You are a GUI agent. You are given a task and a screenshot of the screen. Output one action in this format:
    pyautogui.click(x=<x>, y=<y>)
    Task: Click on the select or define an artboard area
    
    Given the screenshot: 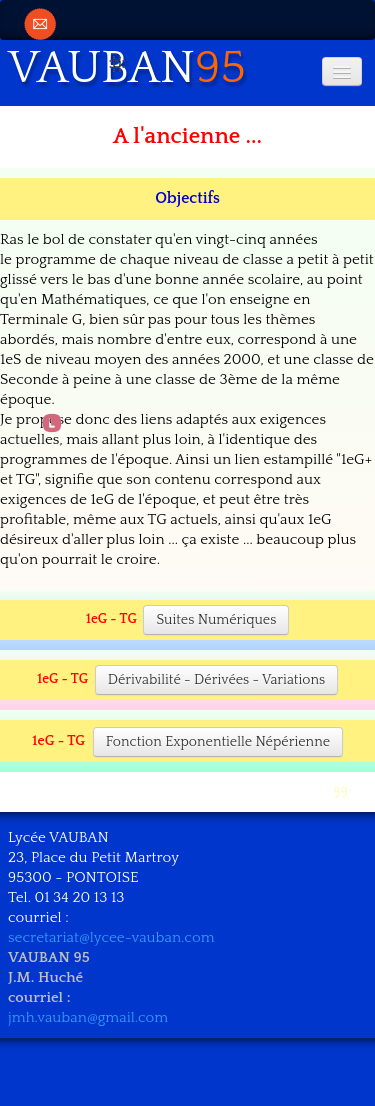 What is the action you would take?
    pyautogui.click(x=117, y=64)
    